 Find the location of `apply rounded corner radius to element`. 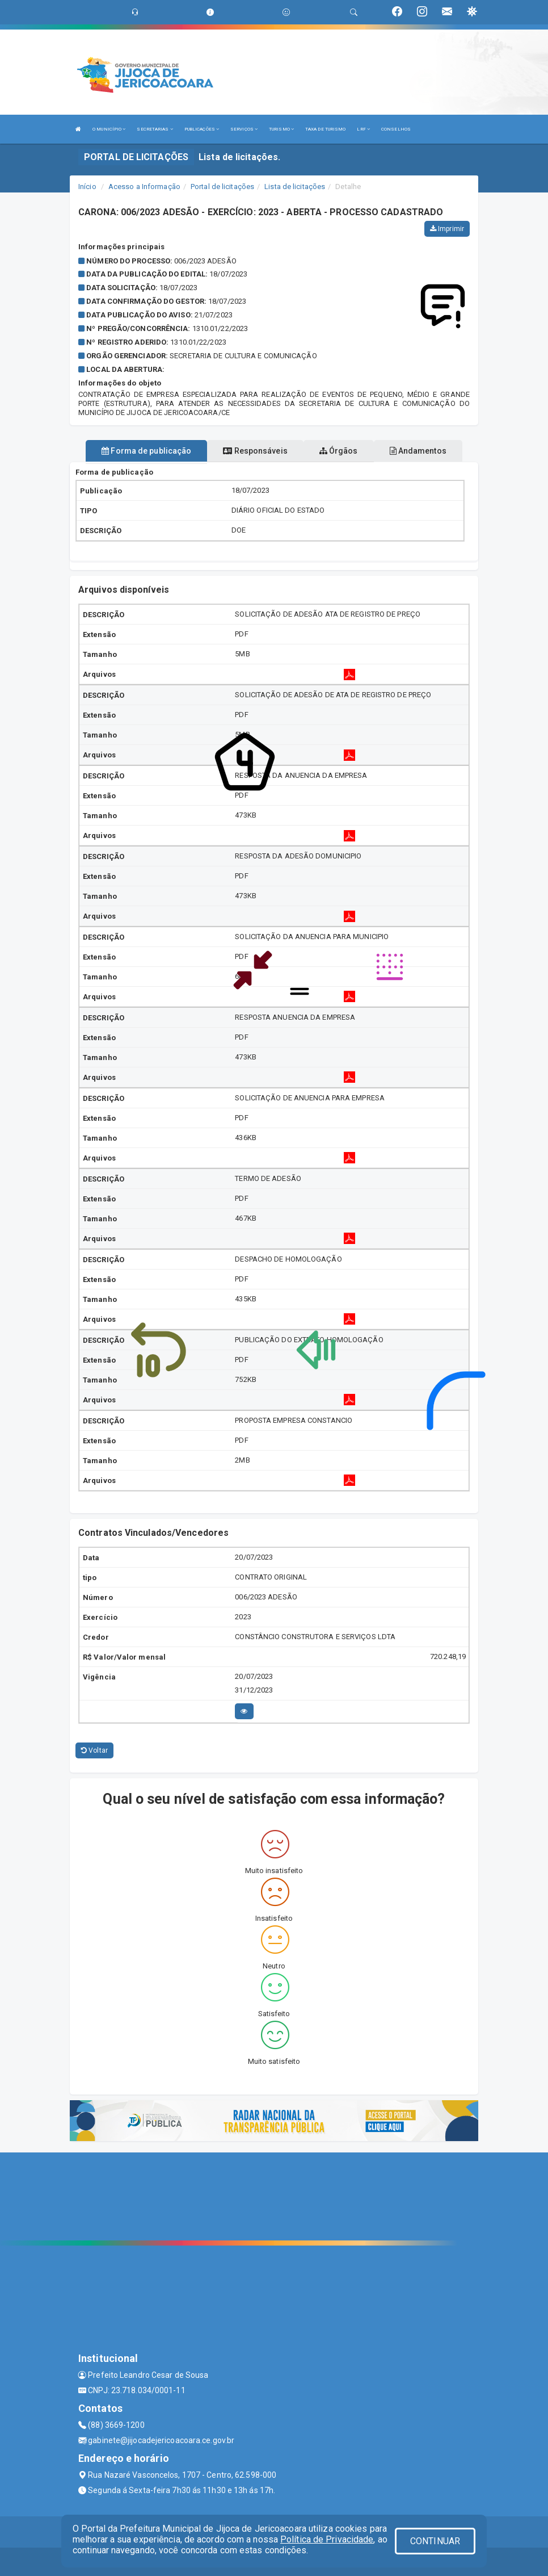

apply rounded corner radius to element is located at coordinates (456, 1401).